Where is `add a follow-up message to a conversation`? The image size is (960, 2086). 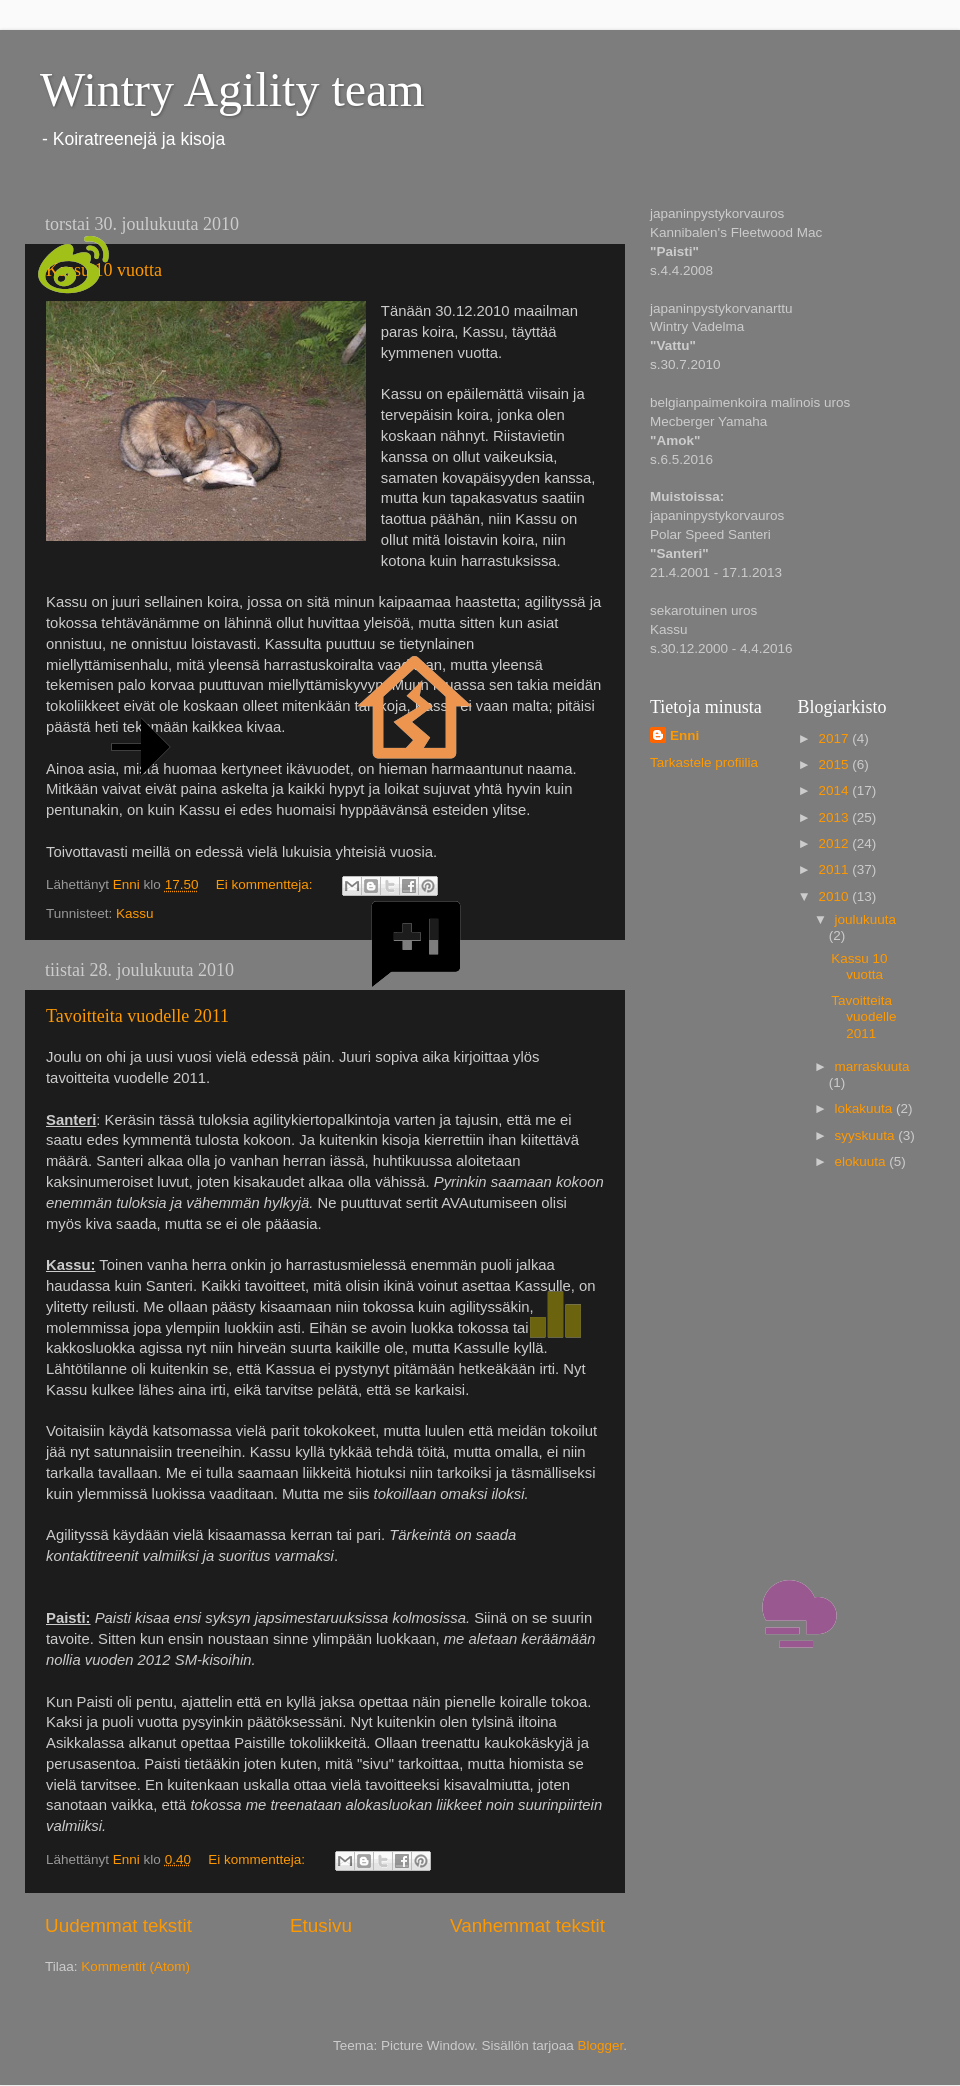 add a follow-up message to a conversation is located at coordinates (416, 941).